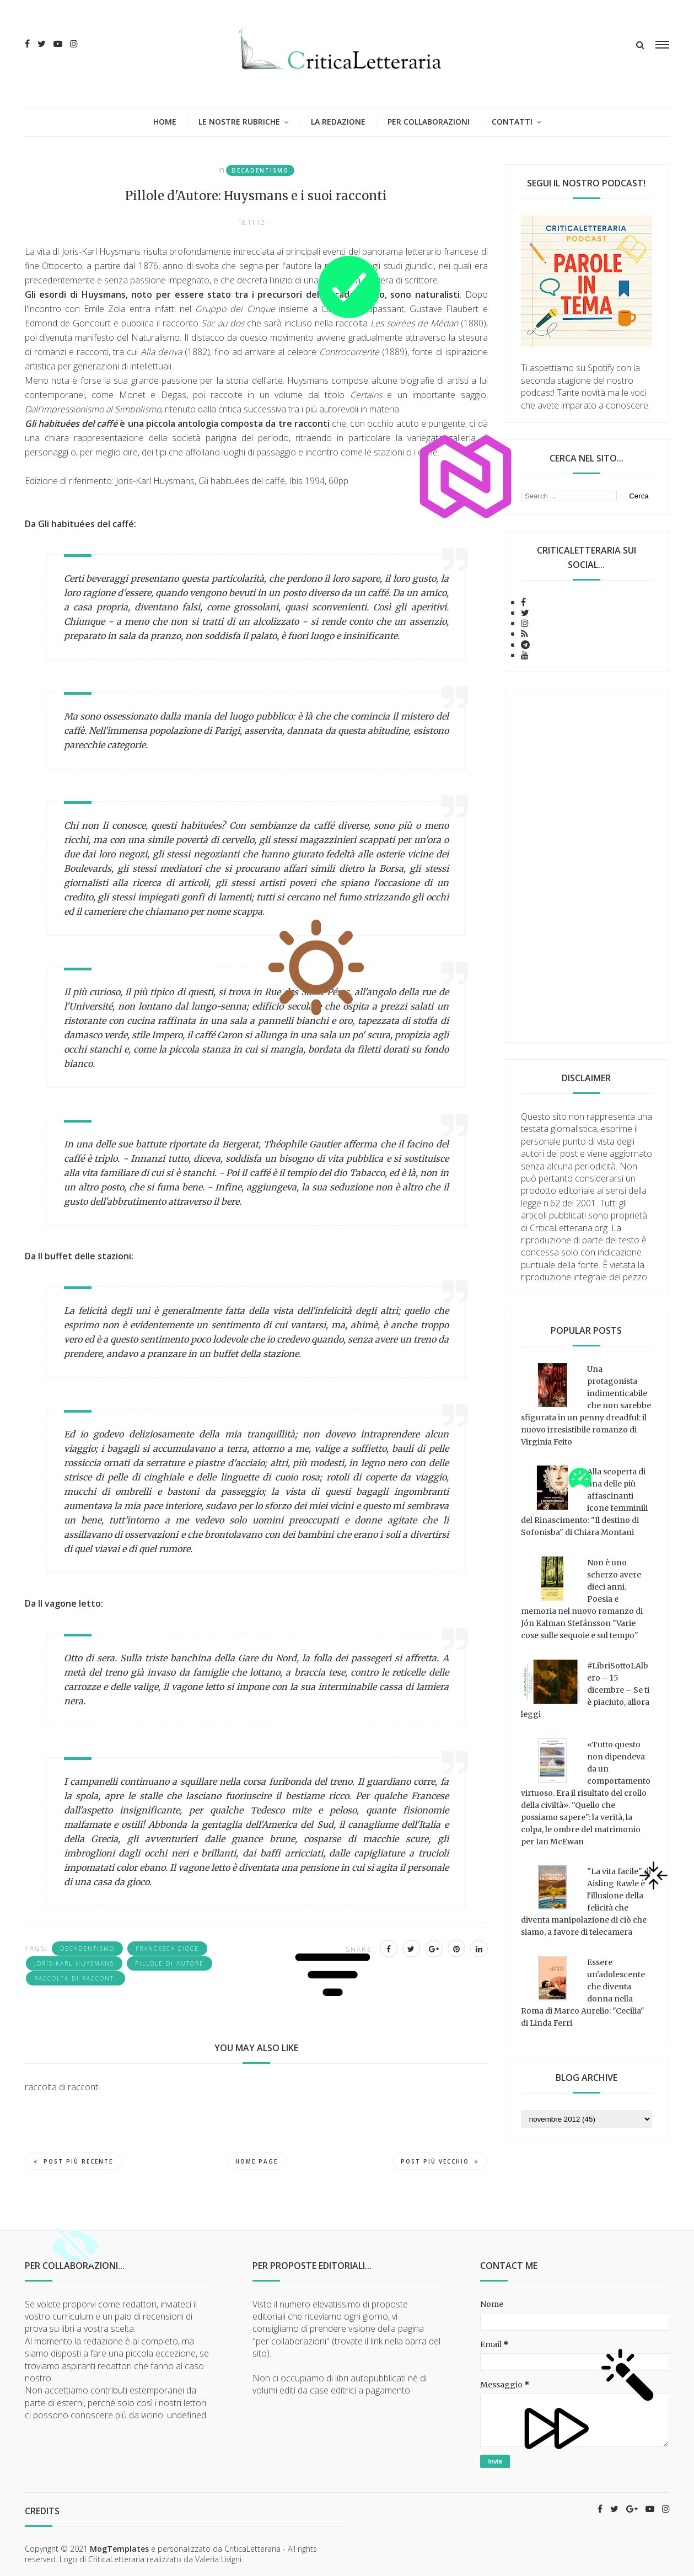 Image resolution: width=694 pixels, height=2576 pixels. I want to click on collapse or minimize content from all directions, so click(653, 1875).